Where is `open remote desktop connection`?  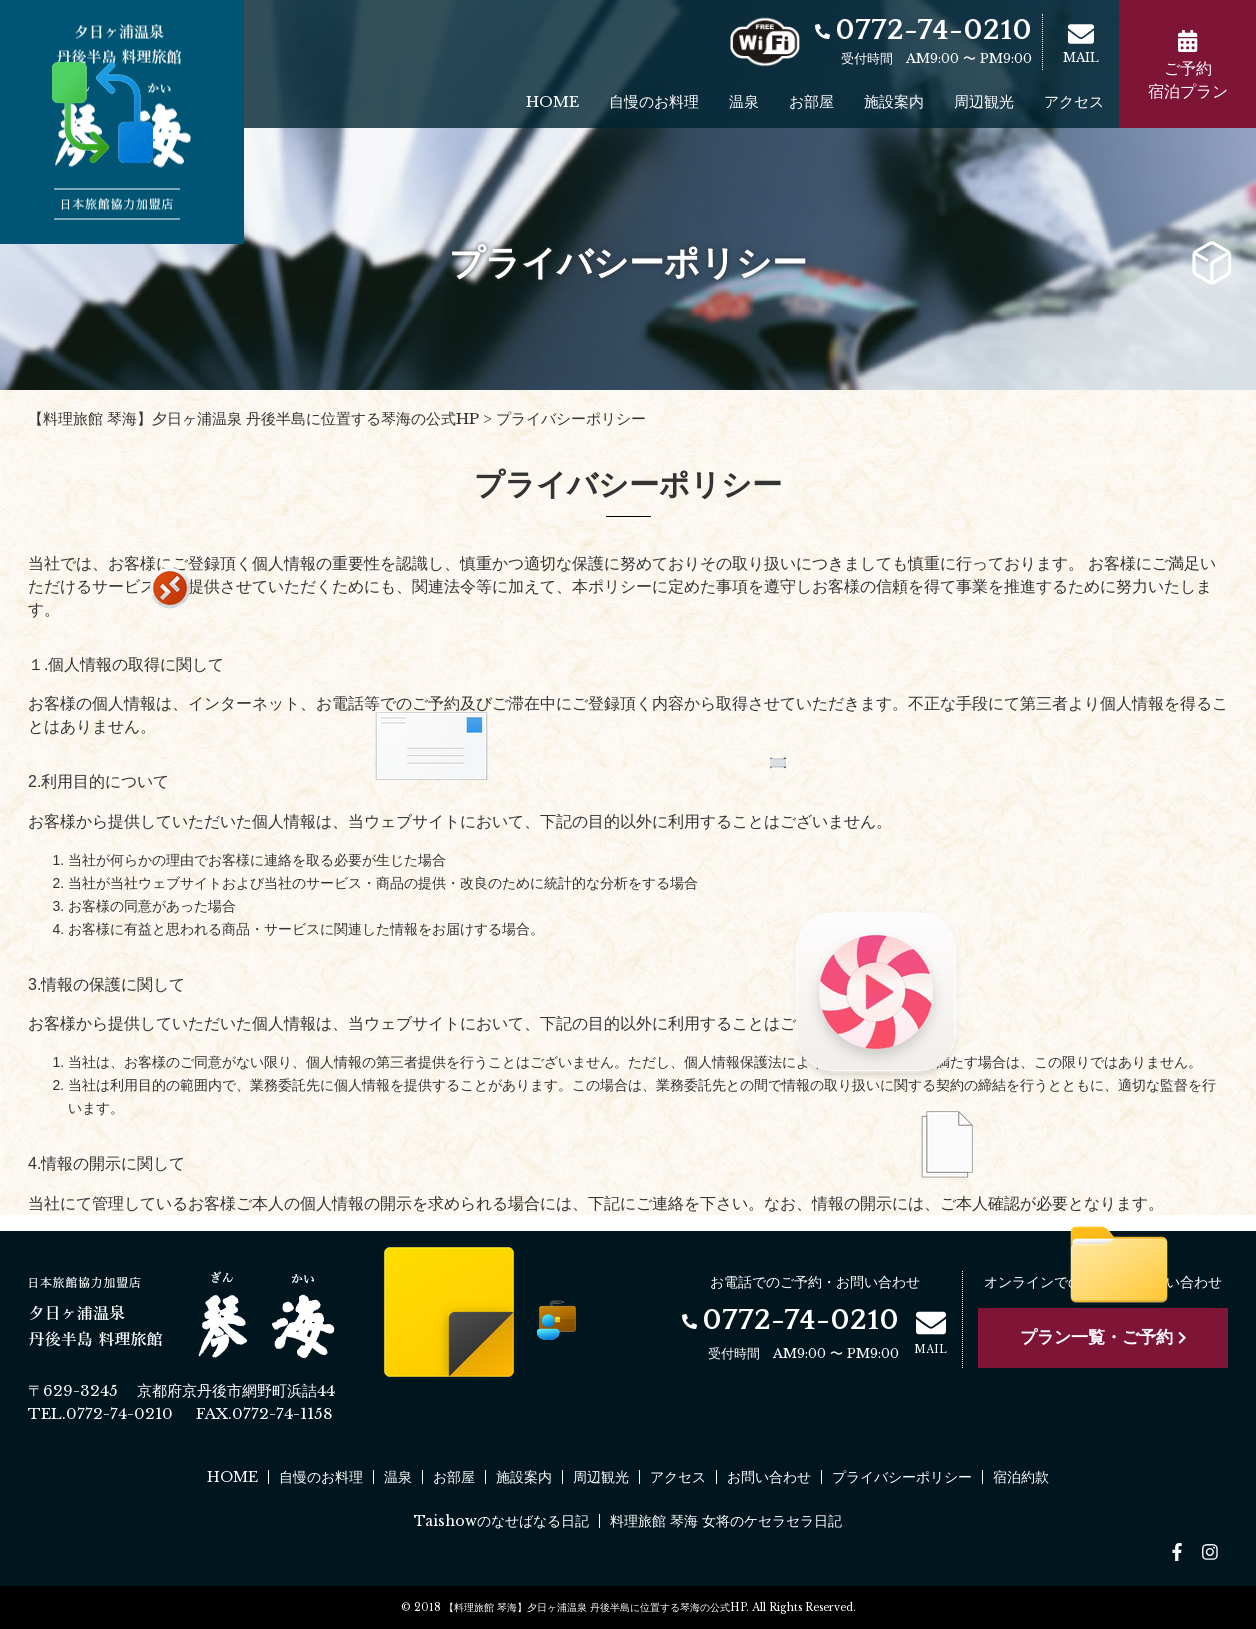 open remote desktop connection is located at coordinates (170, 588).